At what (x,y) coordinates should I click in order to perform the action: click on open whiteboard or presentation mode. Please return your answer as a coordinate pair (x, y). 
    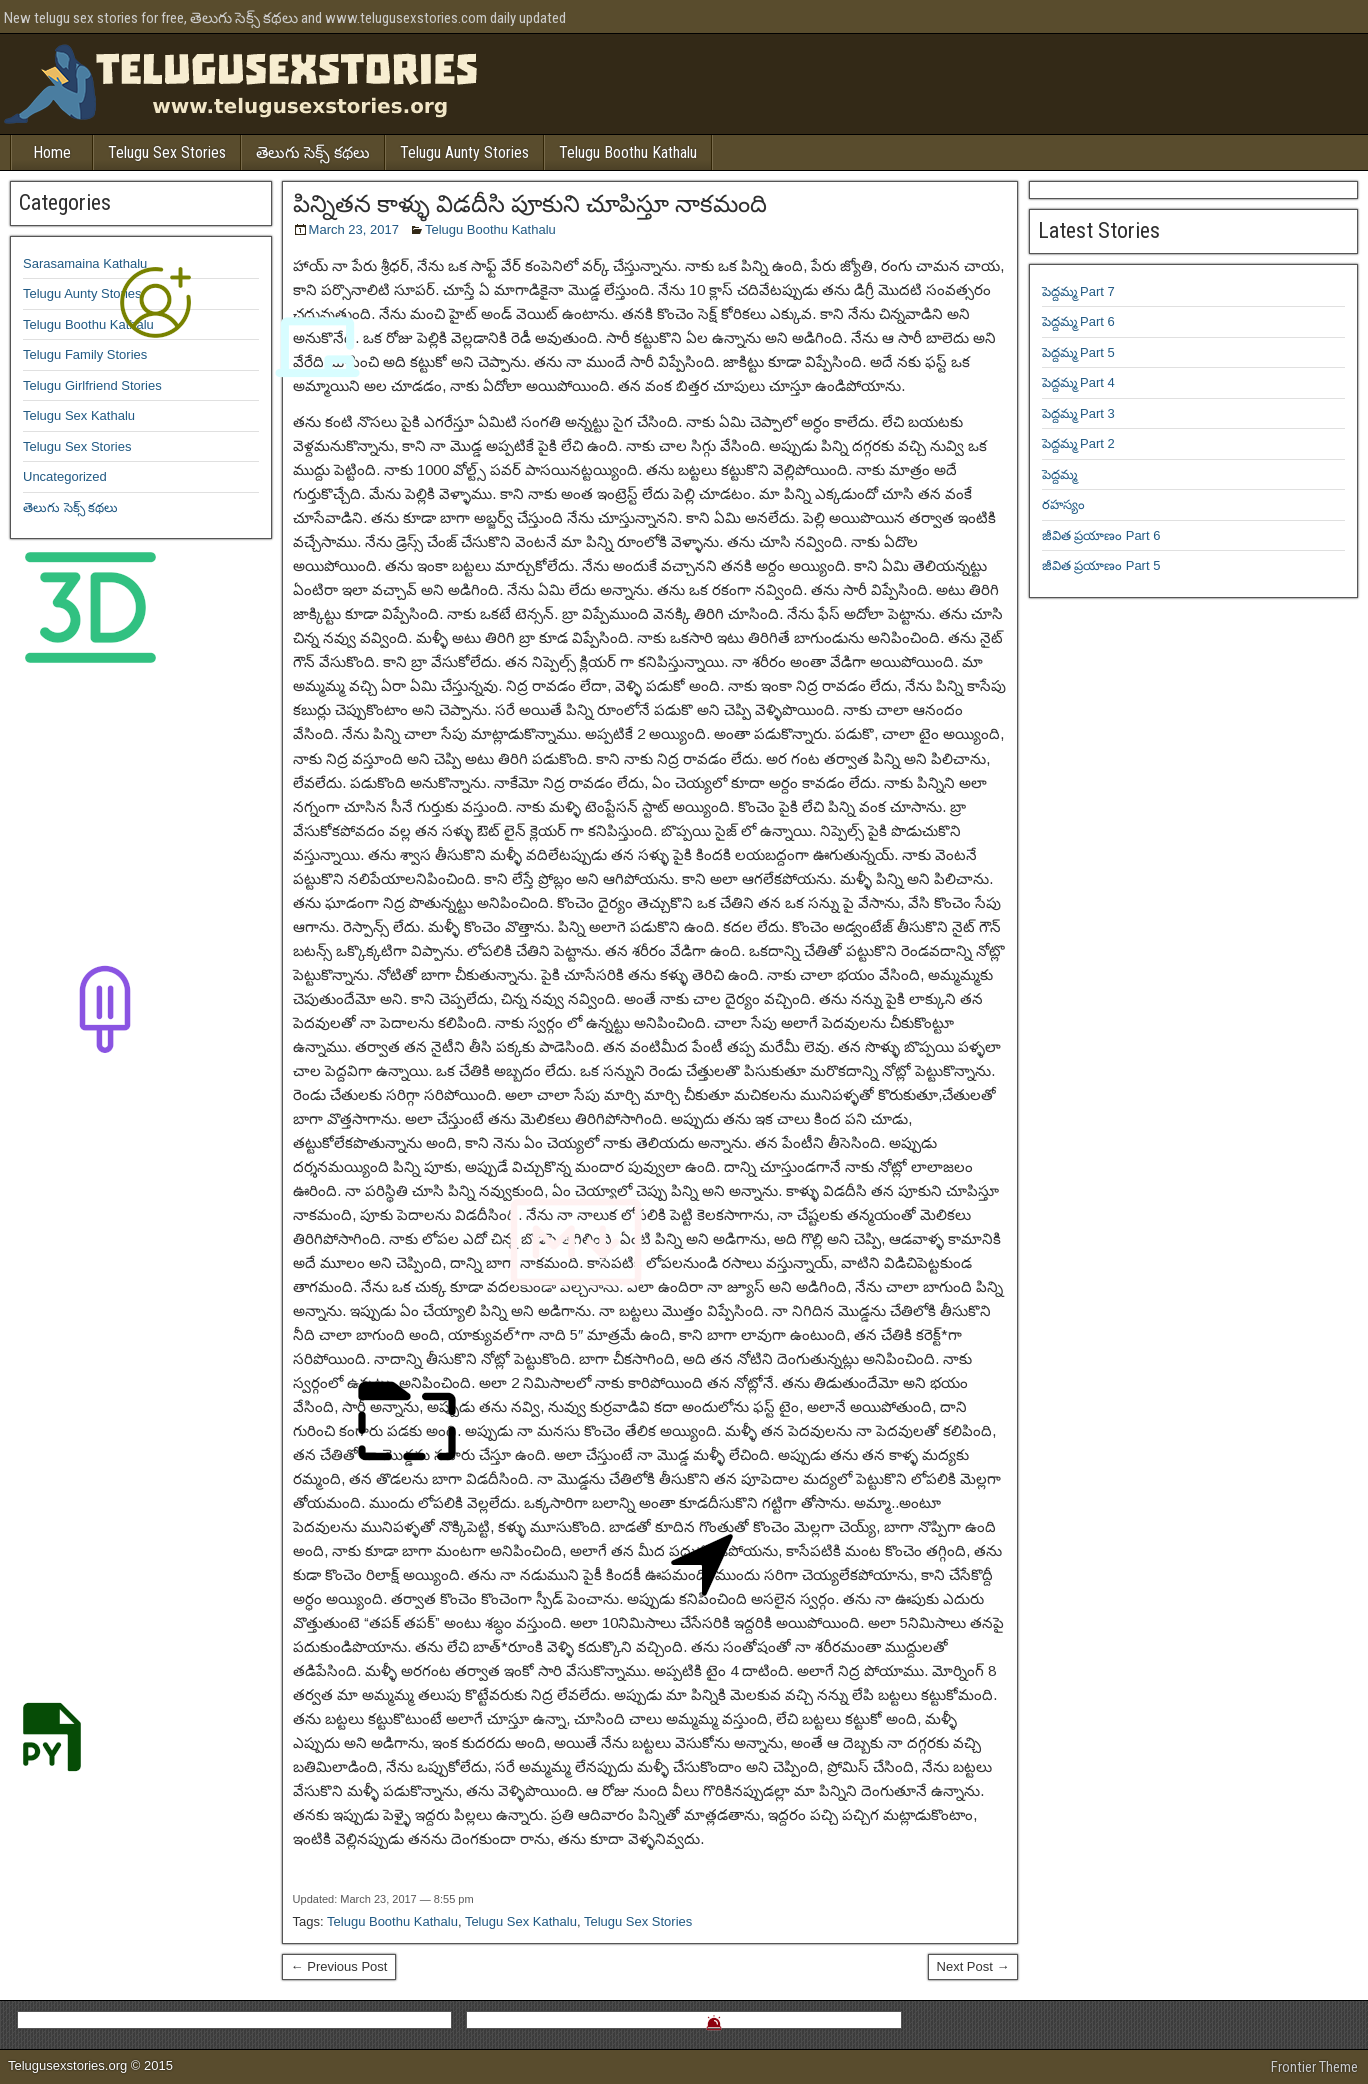
    Looking at the image, I should click on (317, 348).